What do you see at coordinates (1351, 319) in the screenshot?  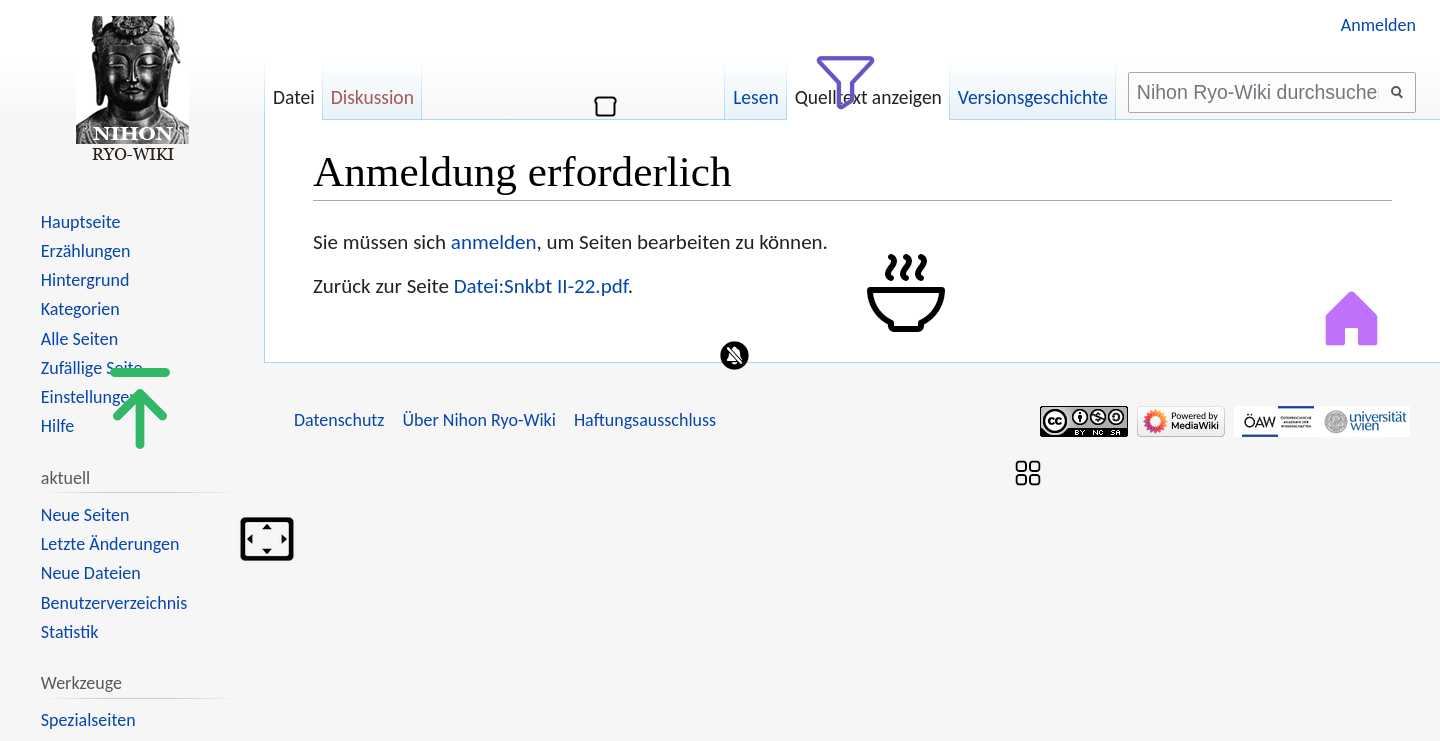 I see `navigate to home screen` at bounding box center [1351, 319].